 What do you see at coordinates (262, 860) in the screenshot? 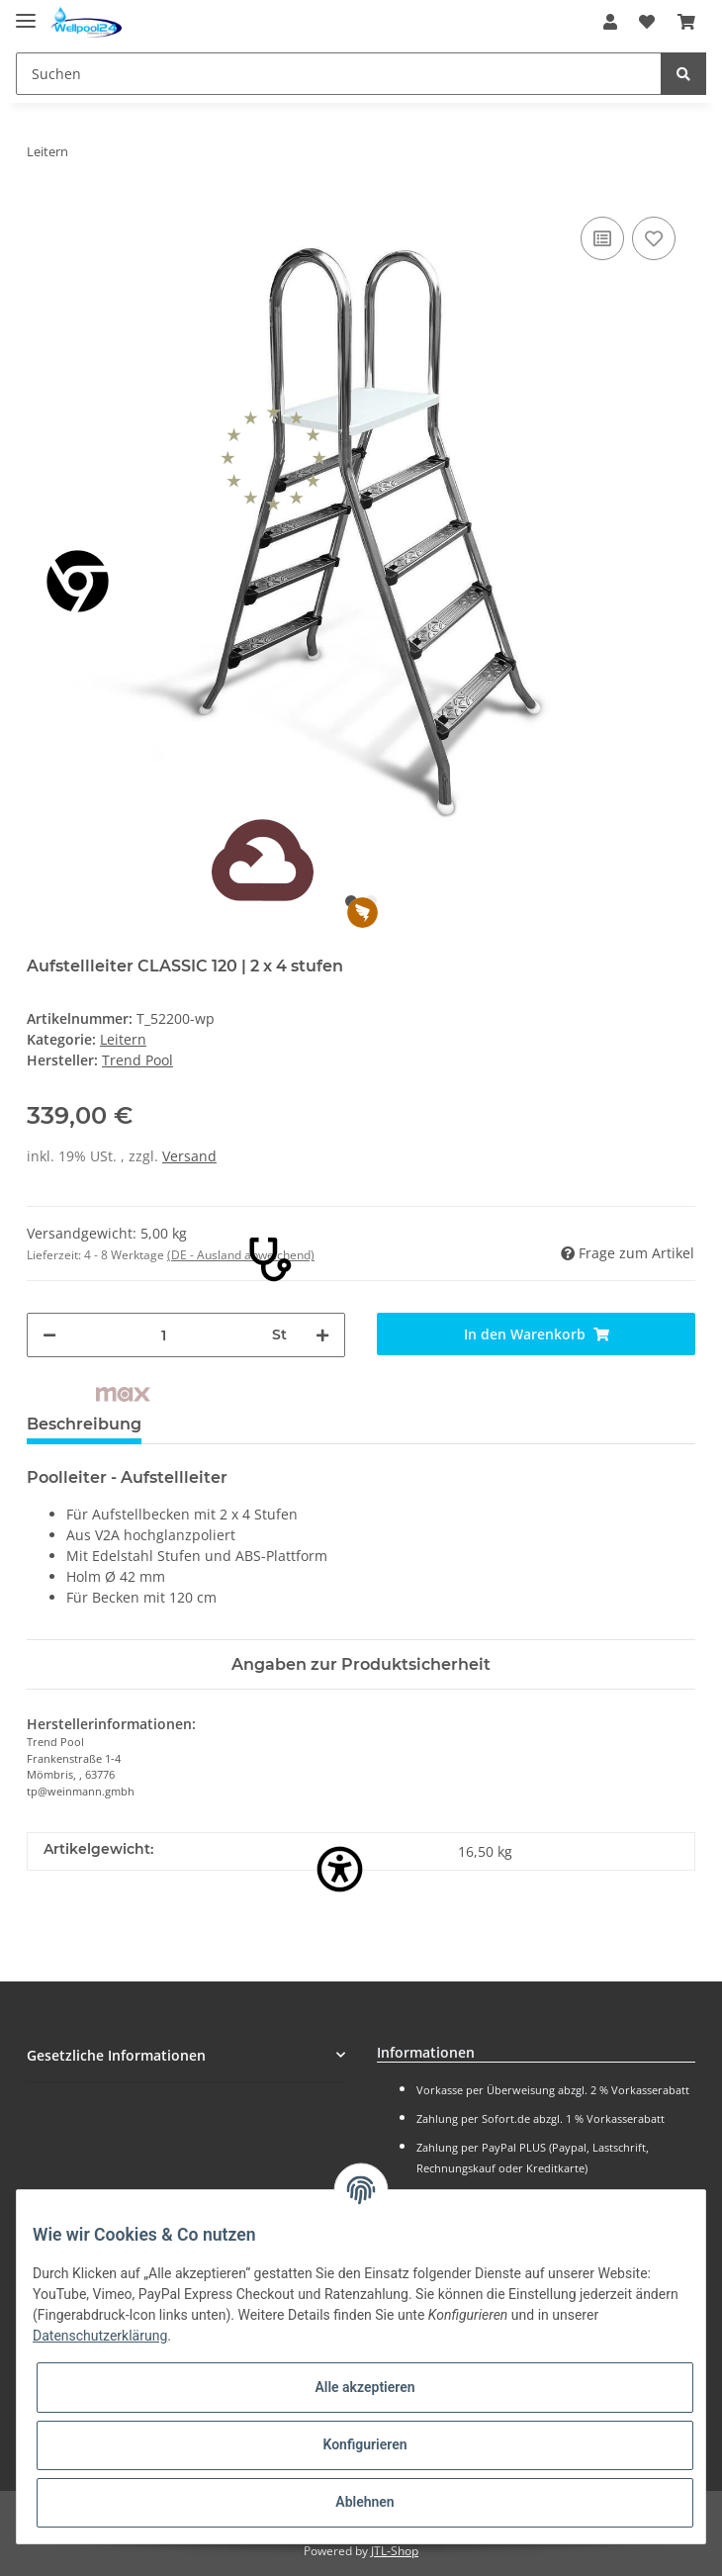
I see `access Google Cloud services` at bounding box center [262, 860].